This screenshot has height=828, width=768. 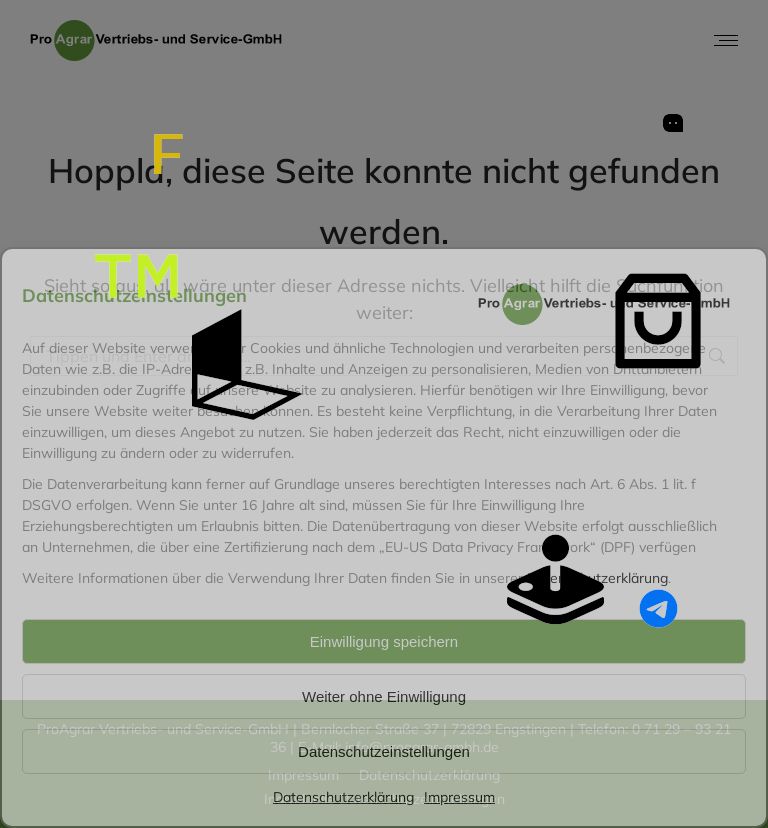 What do you see at coordinates (658, 321) in the screenshot?
I see `view your shopping bag` at bounding box center [658, 321].